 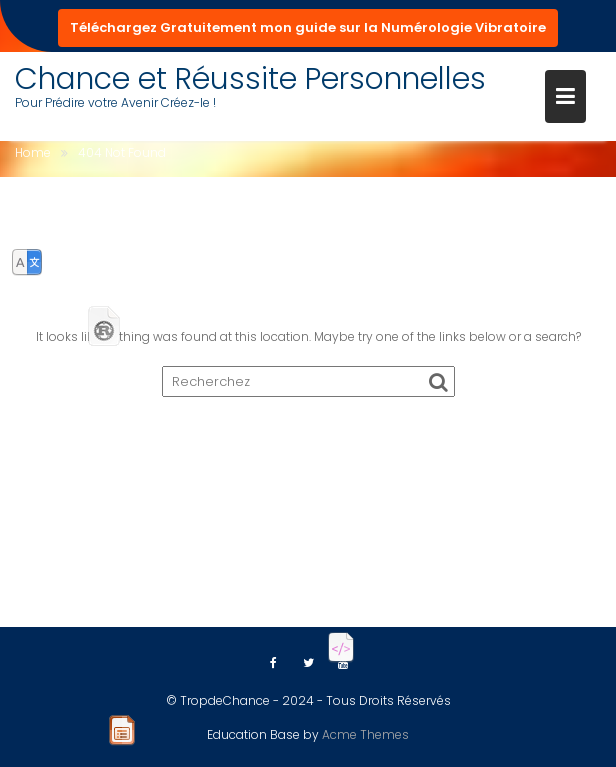 I want to click on libreoffice impress presentation file, so click(x=122, y=730).